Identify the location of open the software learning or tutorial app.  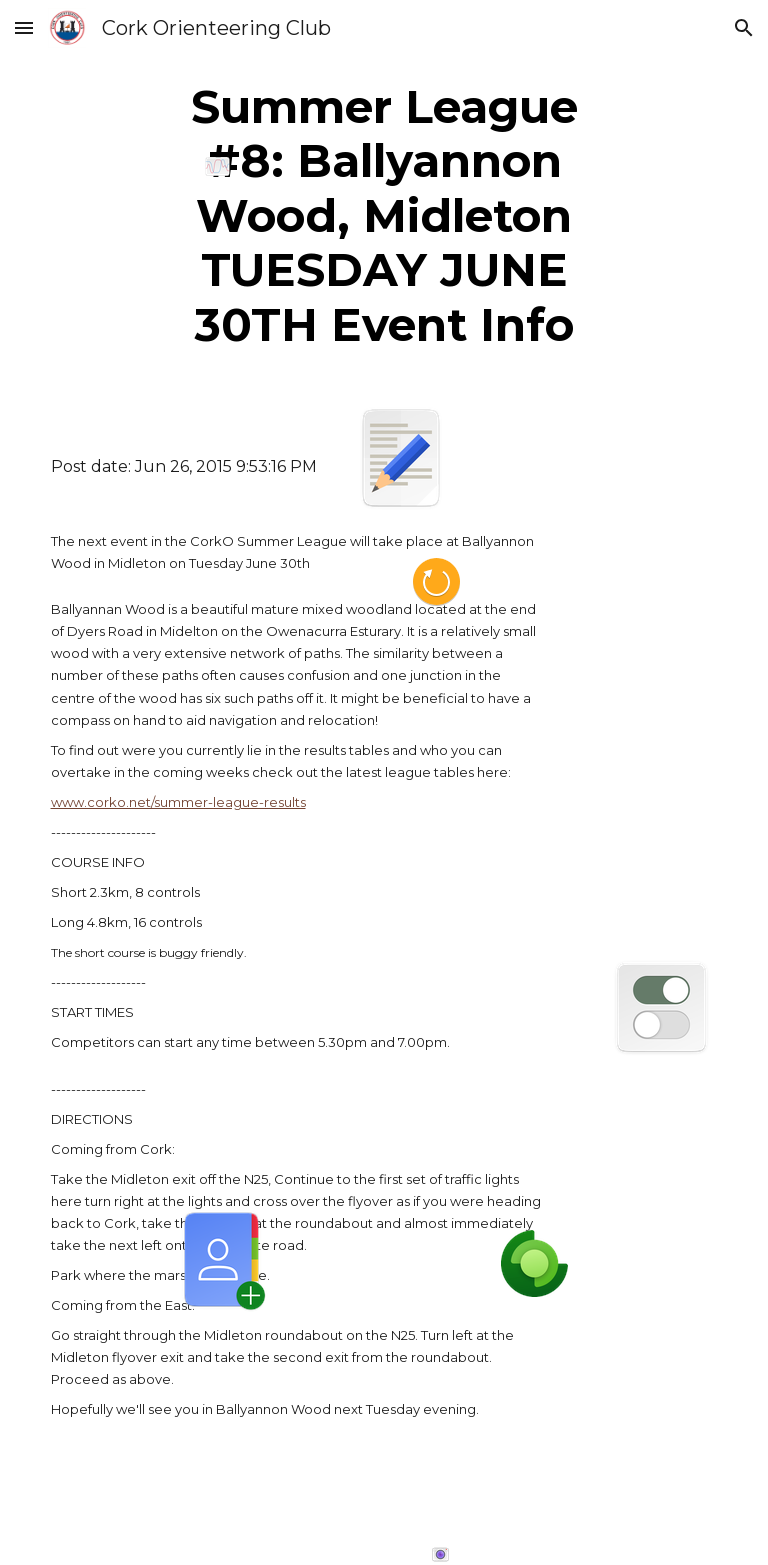
(401, 458).